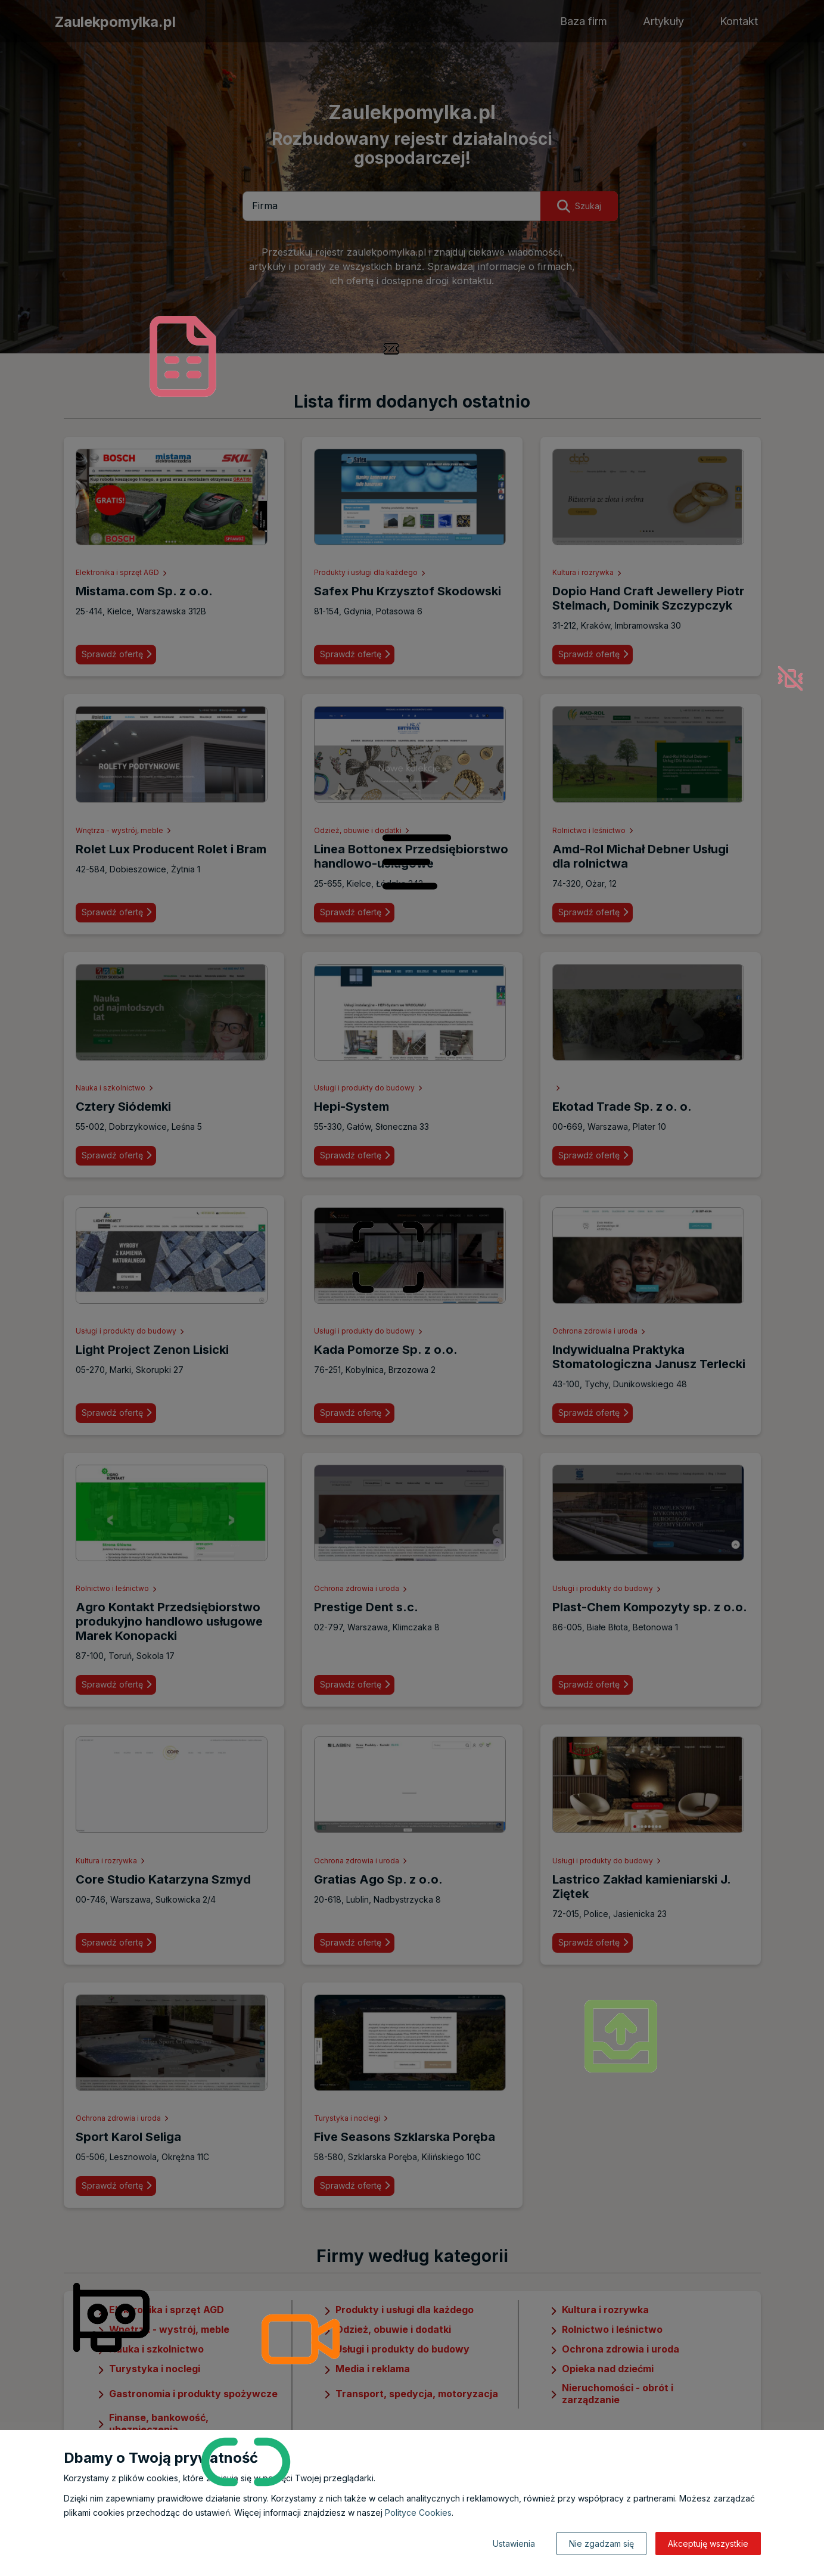  Describe the element at coordinates (416, 862) in the screenshot. I see `align text to the start of the line` at that location.